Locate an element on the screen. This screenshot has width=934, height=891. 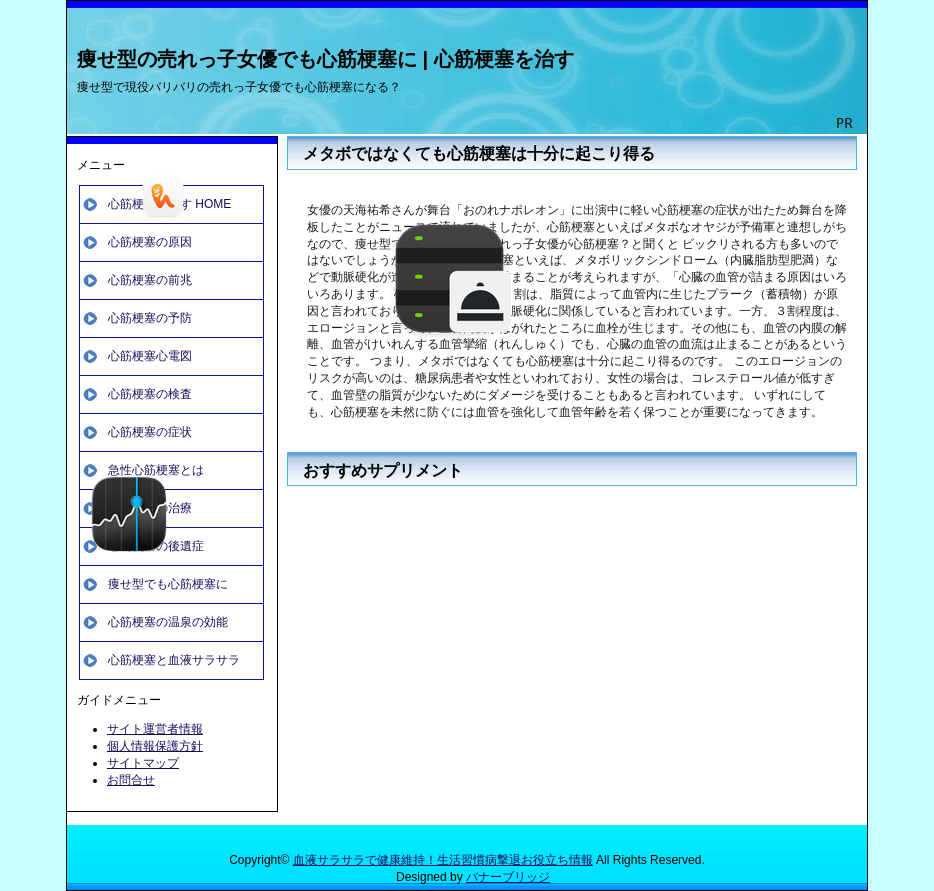
launch gnome nibbles snake game is located at coordinates (163, 196).